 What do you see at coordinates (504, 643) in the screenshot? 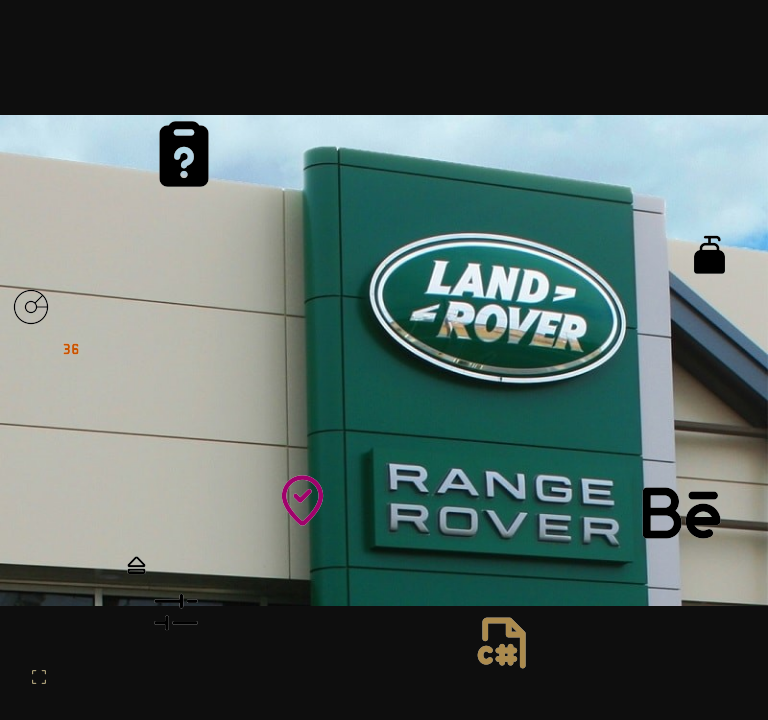
I see `open a C# source code file` at bounding box center [504, 643].